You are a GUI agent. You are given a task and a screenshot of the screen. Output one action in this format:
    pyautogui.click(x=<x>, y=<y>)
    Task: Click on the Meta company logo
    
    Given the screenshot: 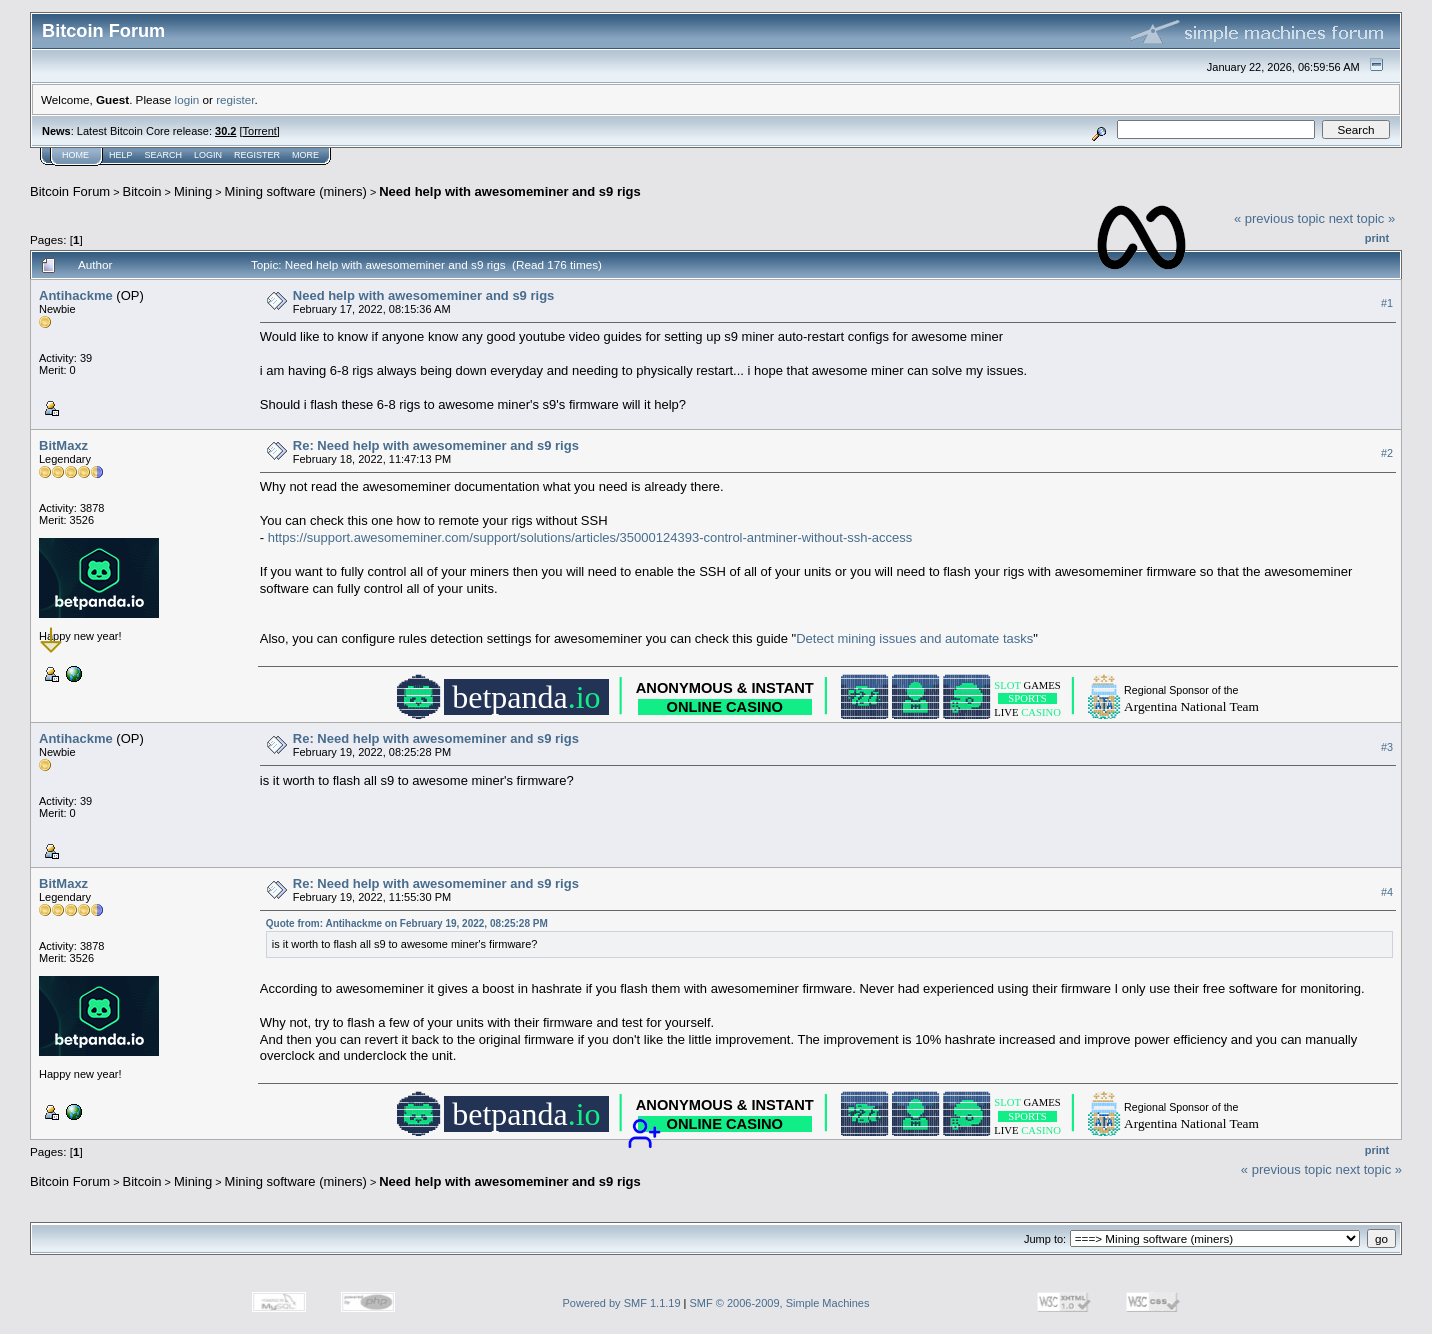 What is the action you would take?
    pyautogui.click(x=1141, y=237)
    